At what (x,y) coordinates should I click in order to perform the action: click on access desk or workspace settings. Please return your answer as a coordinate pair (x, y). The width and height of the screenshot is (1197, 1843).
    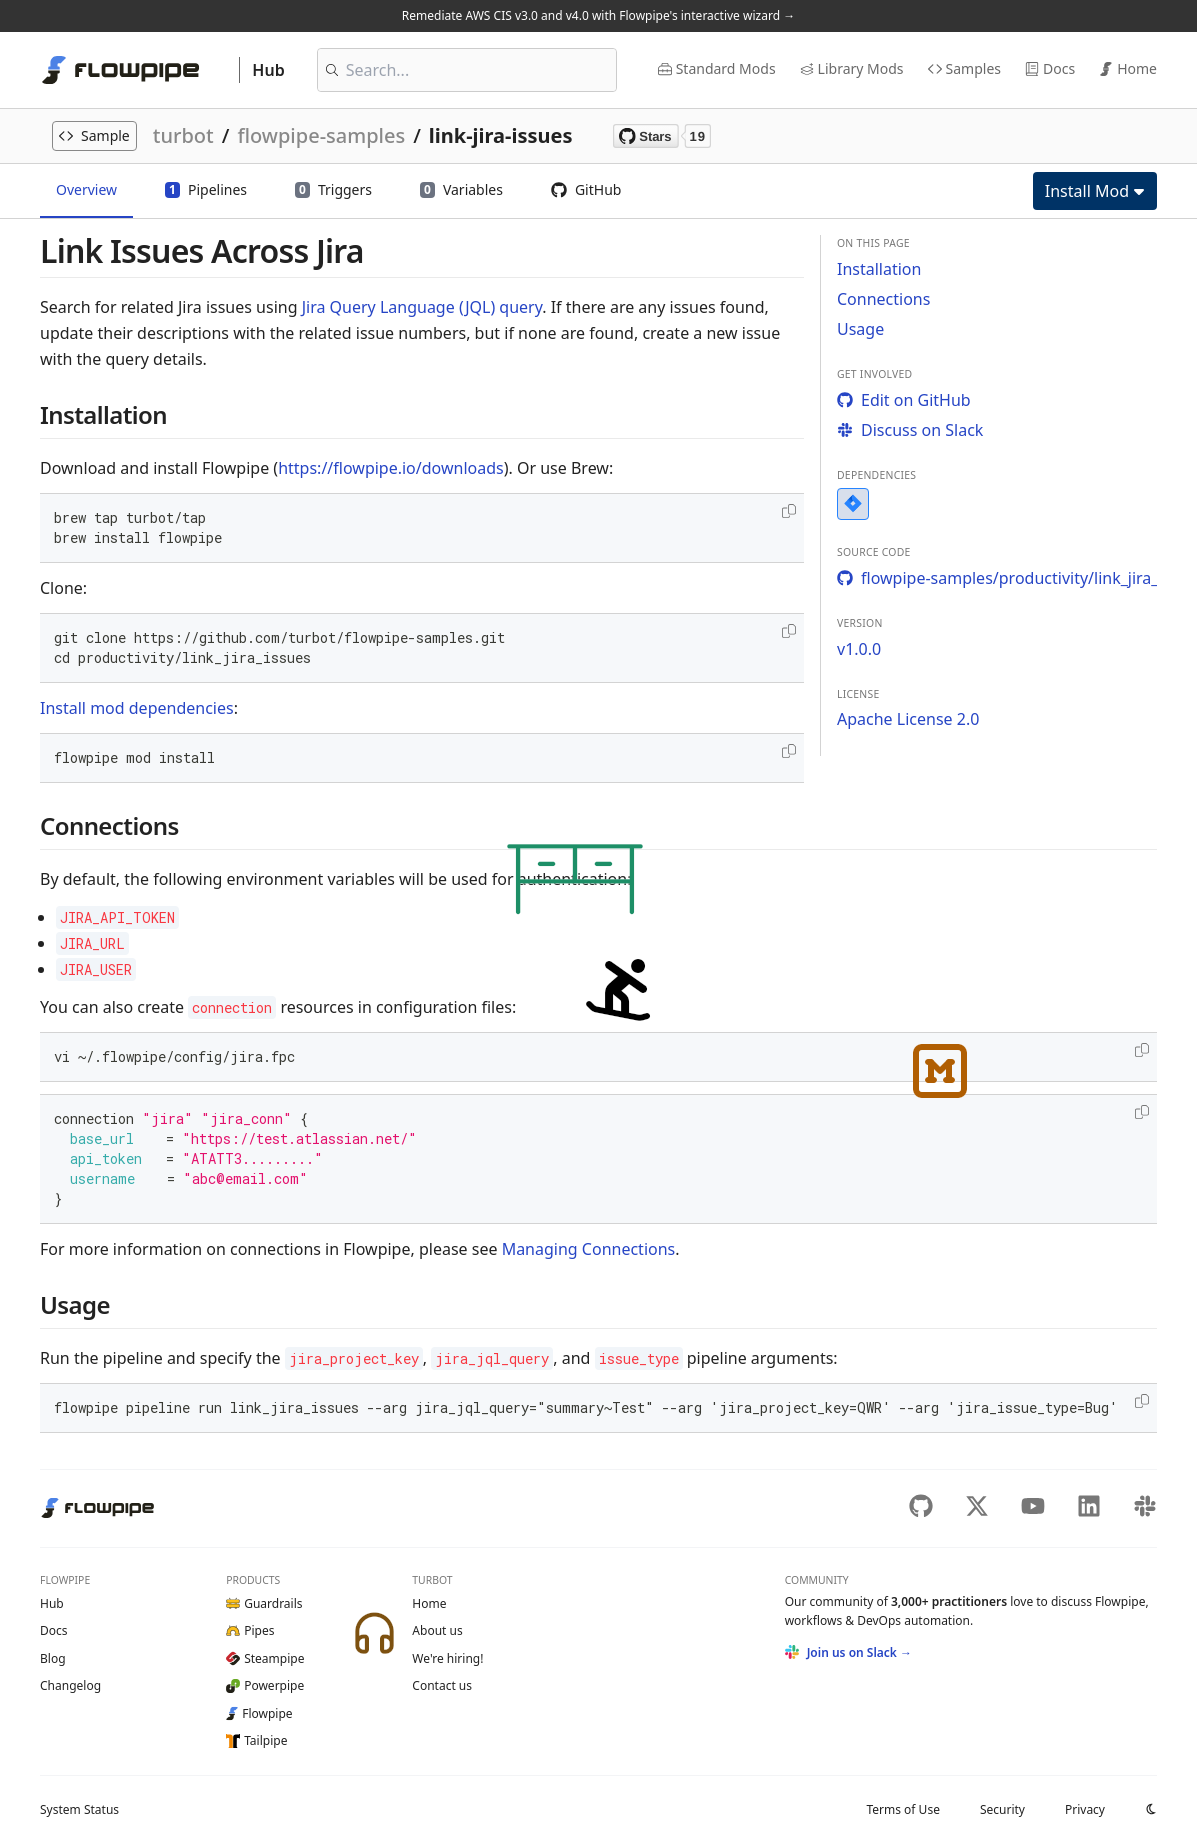
    Looking at the image, I should click on (575, 877).